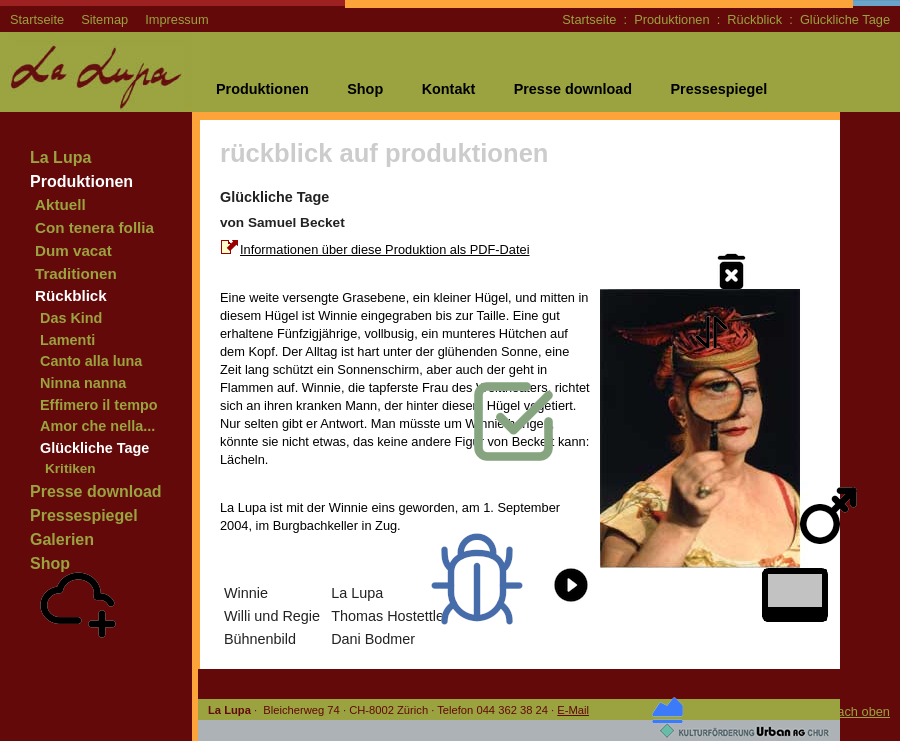  I want to click on a selected or completed item, so click(513, 421).